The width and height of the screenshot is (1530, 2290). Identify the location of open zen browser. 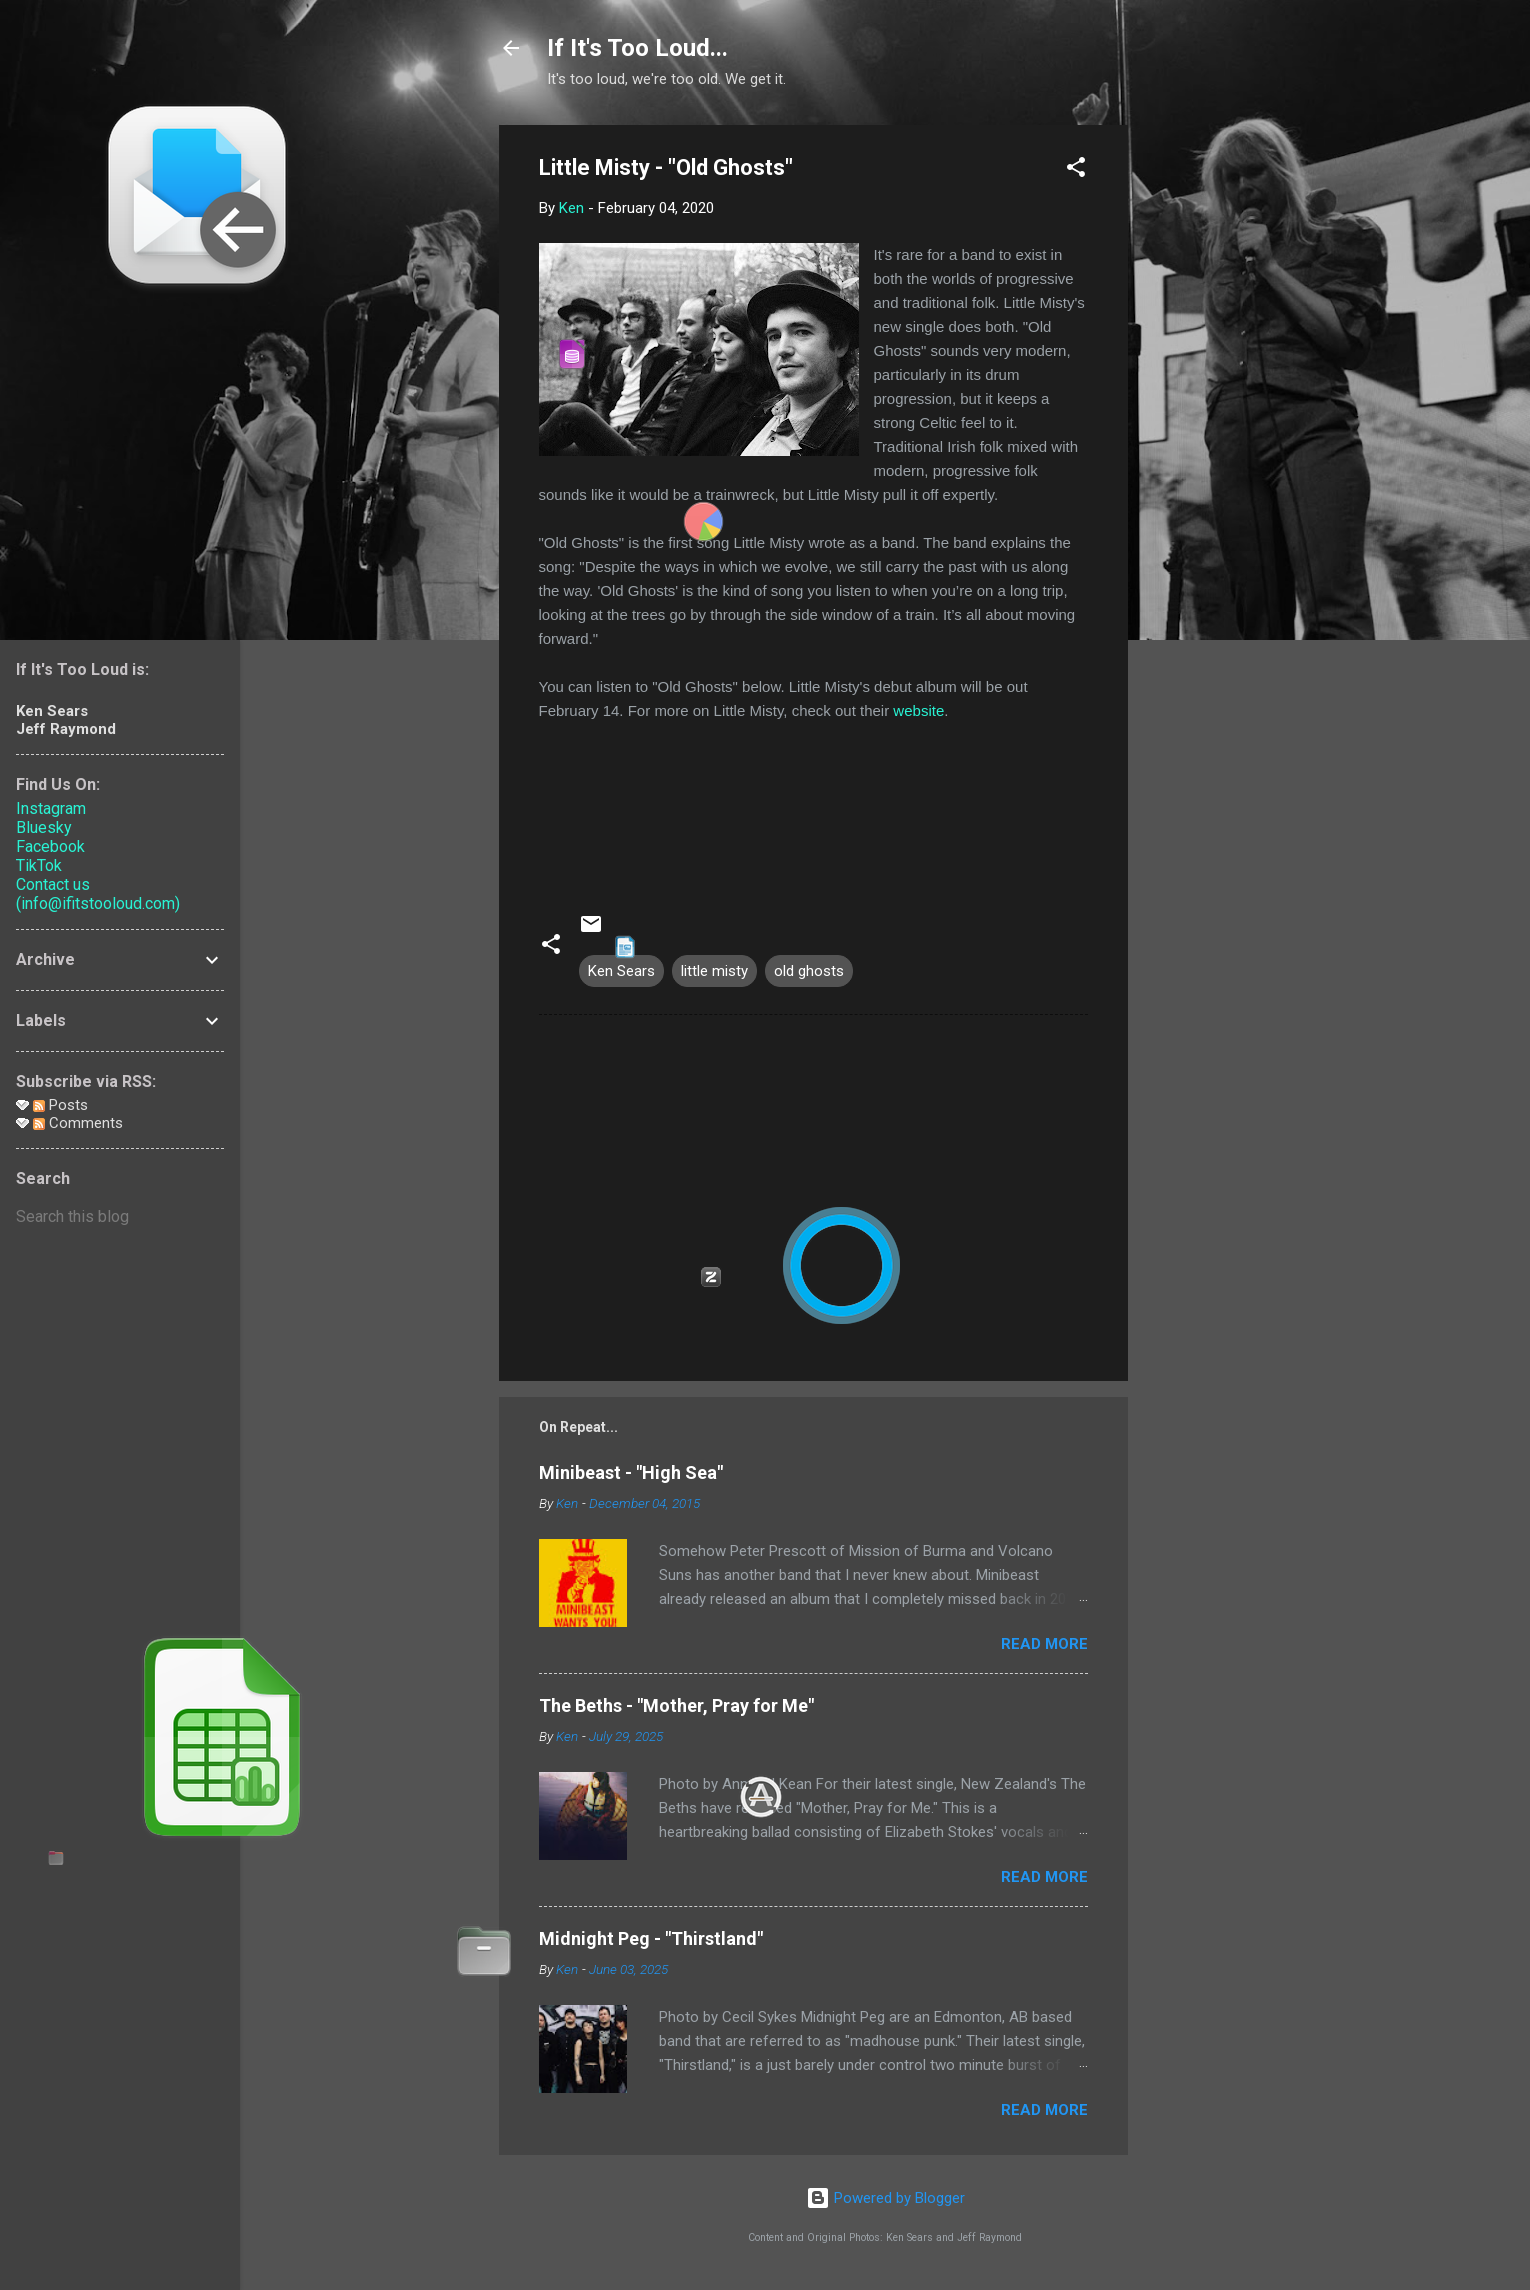
(711, 1277).